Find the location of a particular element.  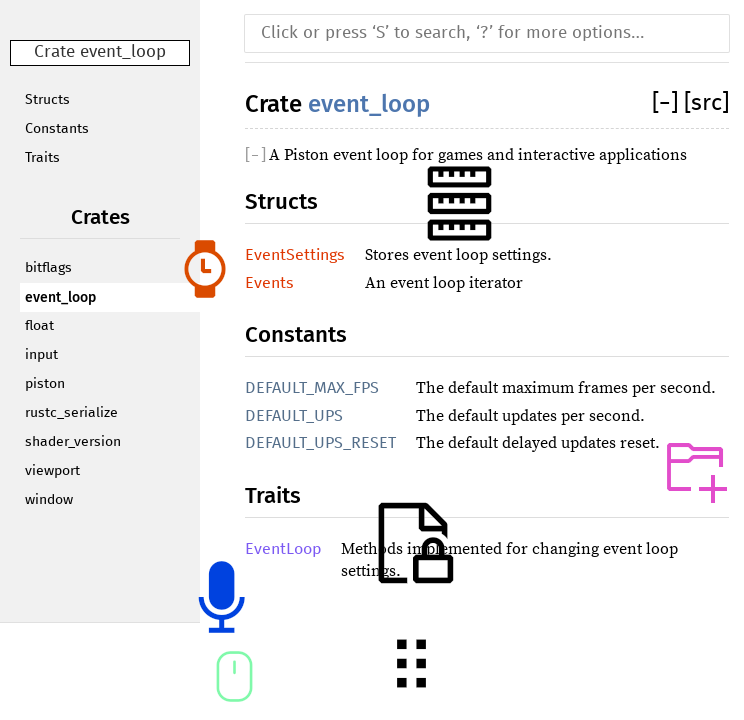

access server settings or configuration is located at coordinates (459, 203).